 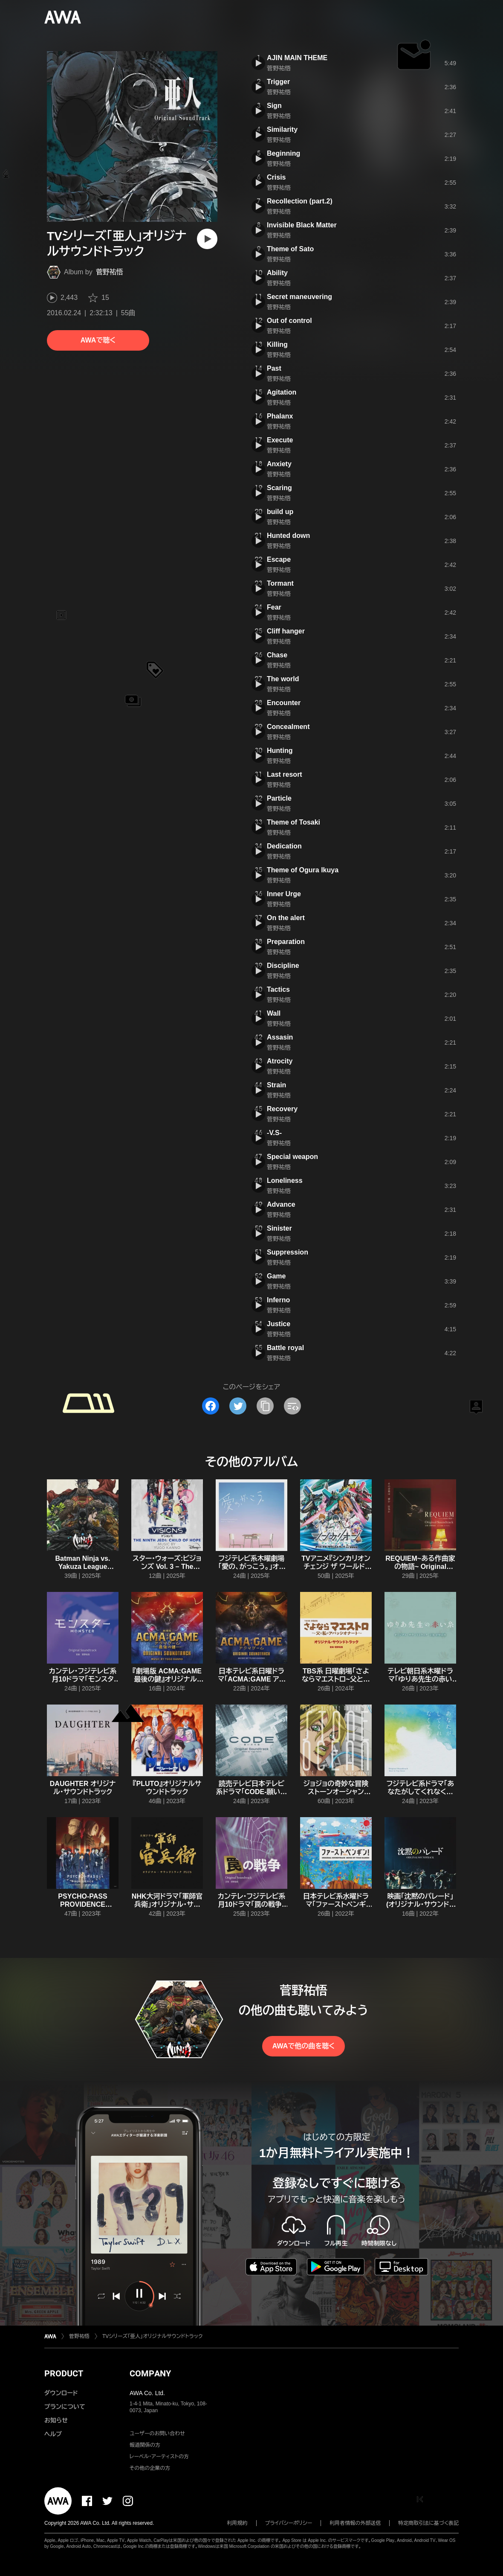 What do you see at coordinates (61, 615) in the screenshot?
I see `start a slideshow presentation` at bounding box center [61, 615].